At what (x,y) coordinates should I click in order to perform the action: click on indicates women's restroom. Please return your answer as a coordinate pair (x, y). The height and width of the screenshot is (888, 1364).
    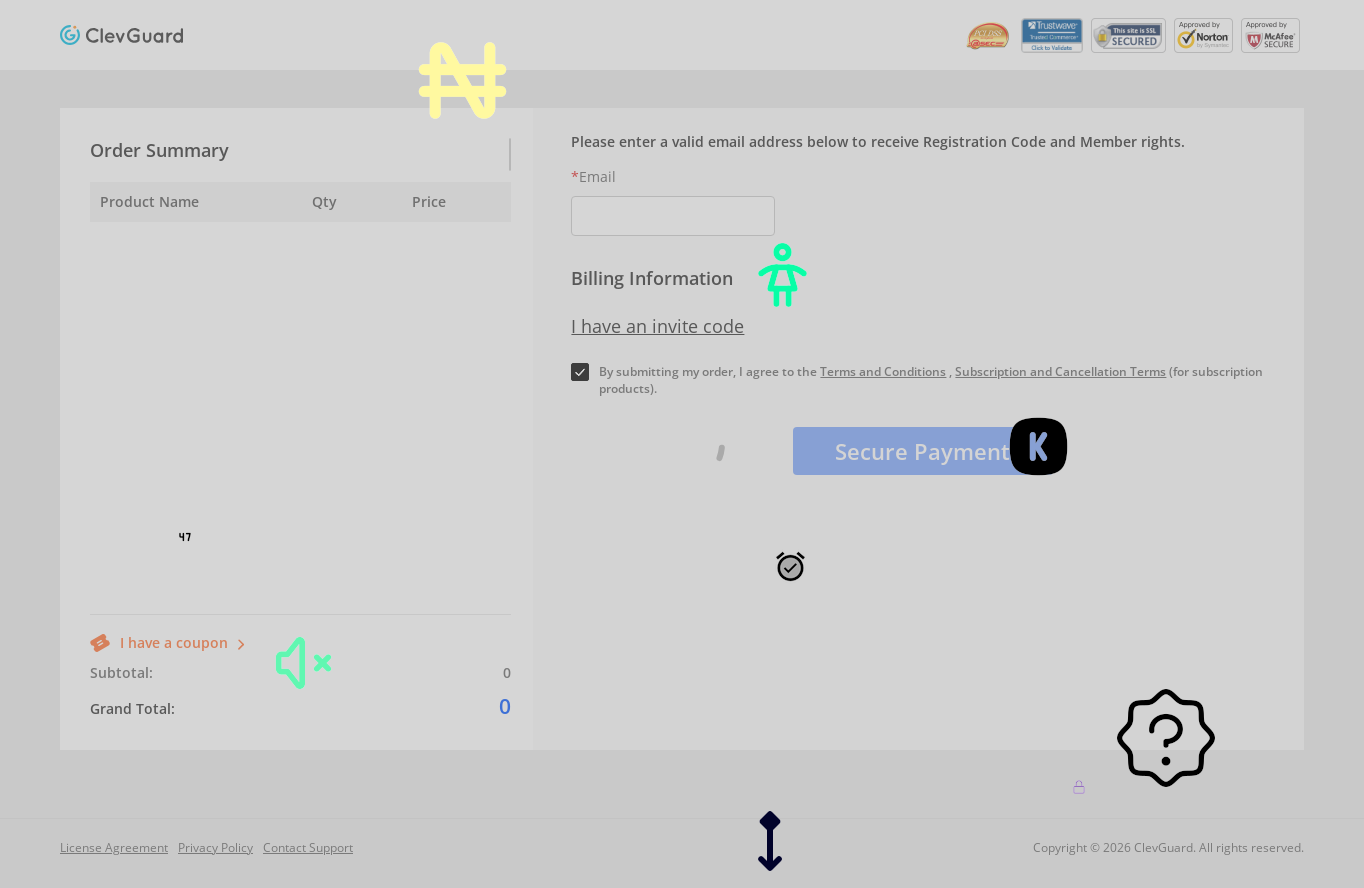
    Looking at the image, I should click on (782, 276).